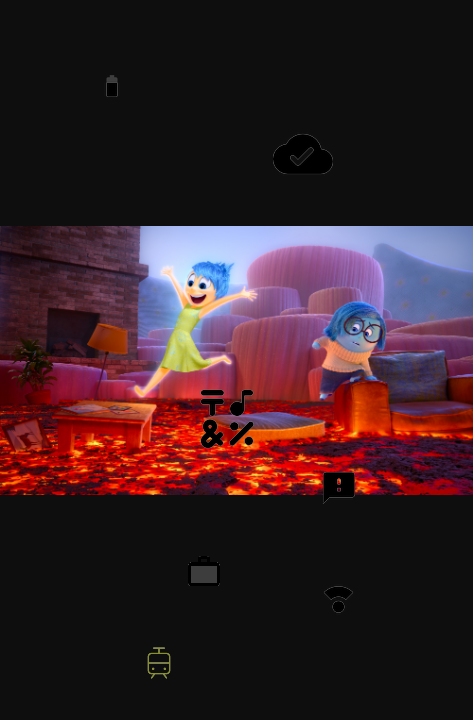  Describe the element at coordinates (204, 572) in the screenshot. I see `access work-related files or documents` at that location.